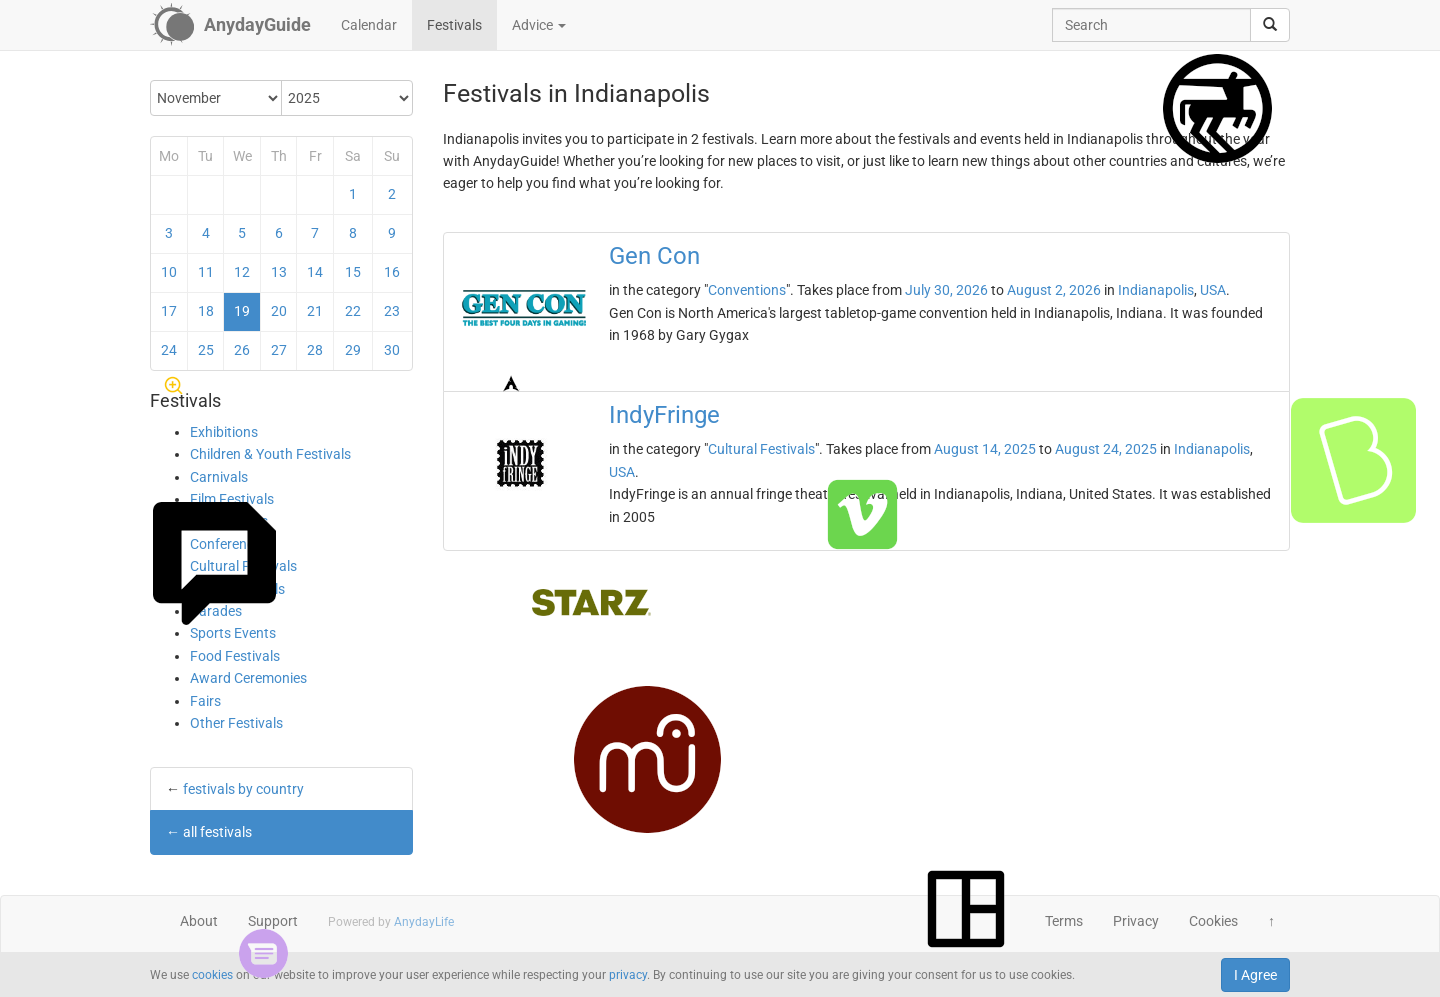 Image resolution: width=1440 pixels, height=997 pixels. I want to click on visit the Rossmann website or app, so click(1217, 108).